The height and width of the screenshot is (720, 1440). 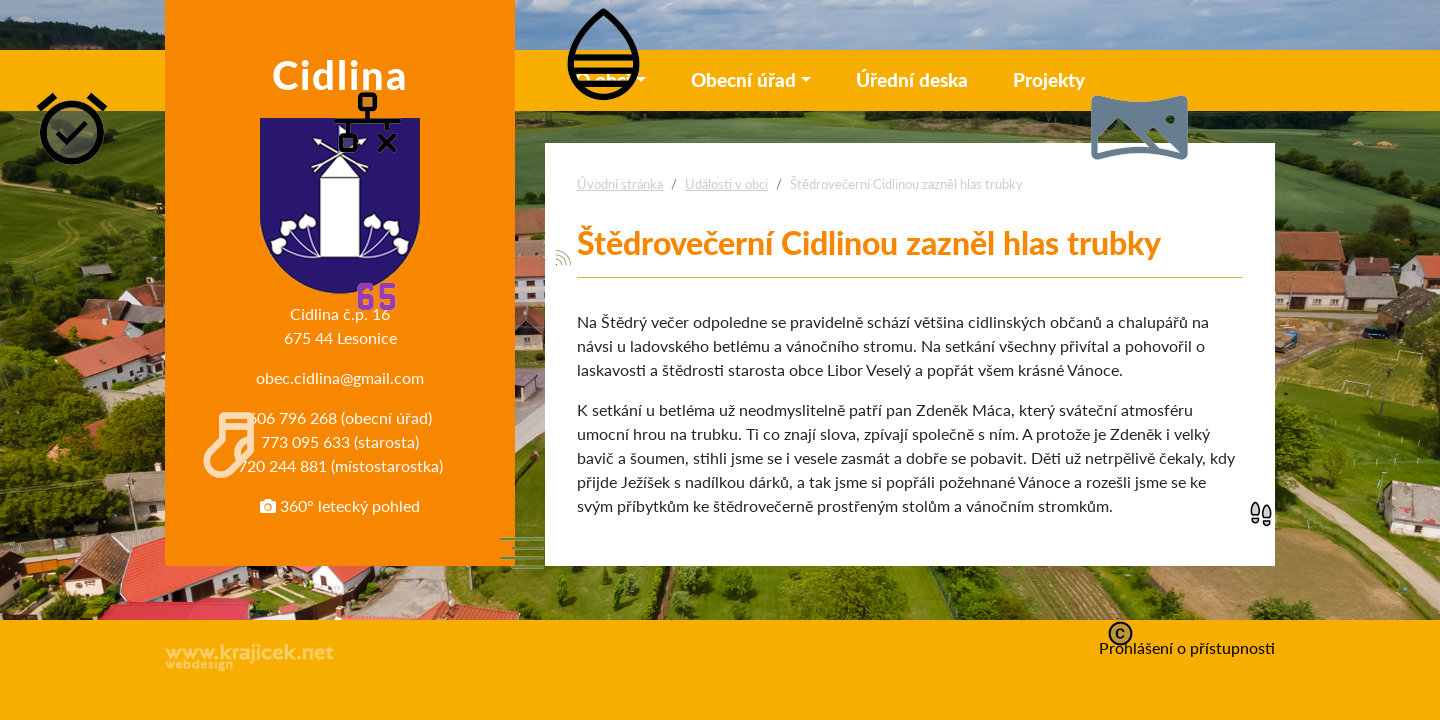 I want to click on displays the number 65 as a label or badge, so click(x=376, y=296).